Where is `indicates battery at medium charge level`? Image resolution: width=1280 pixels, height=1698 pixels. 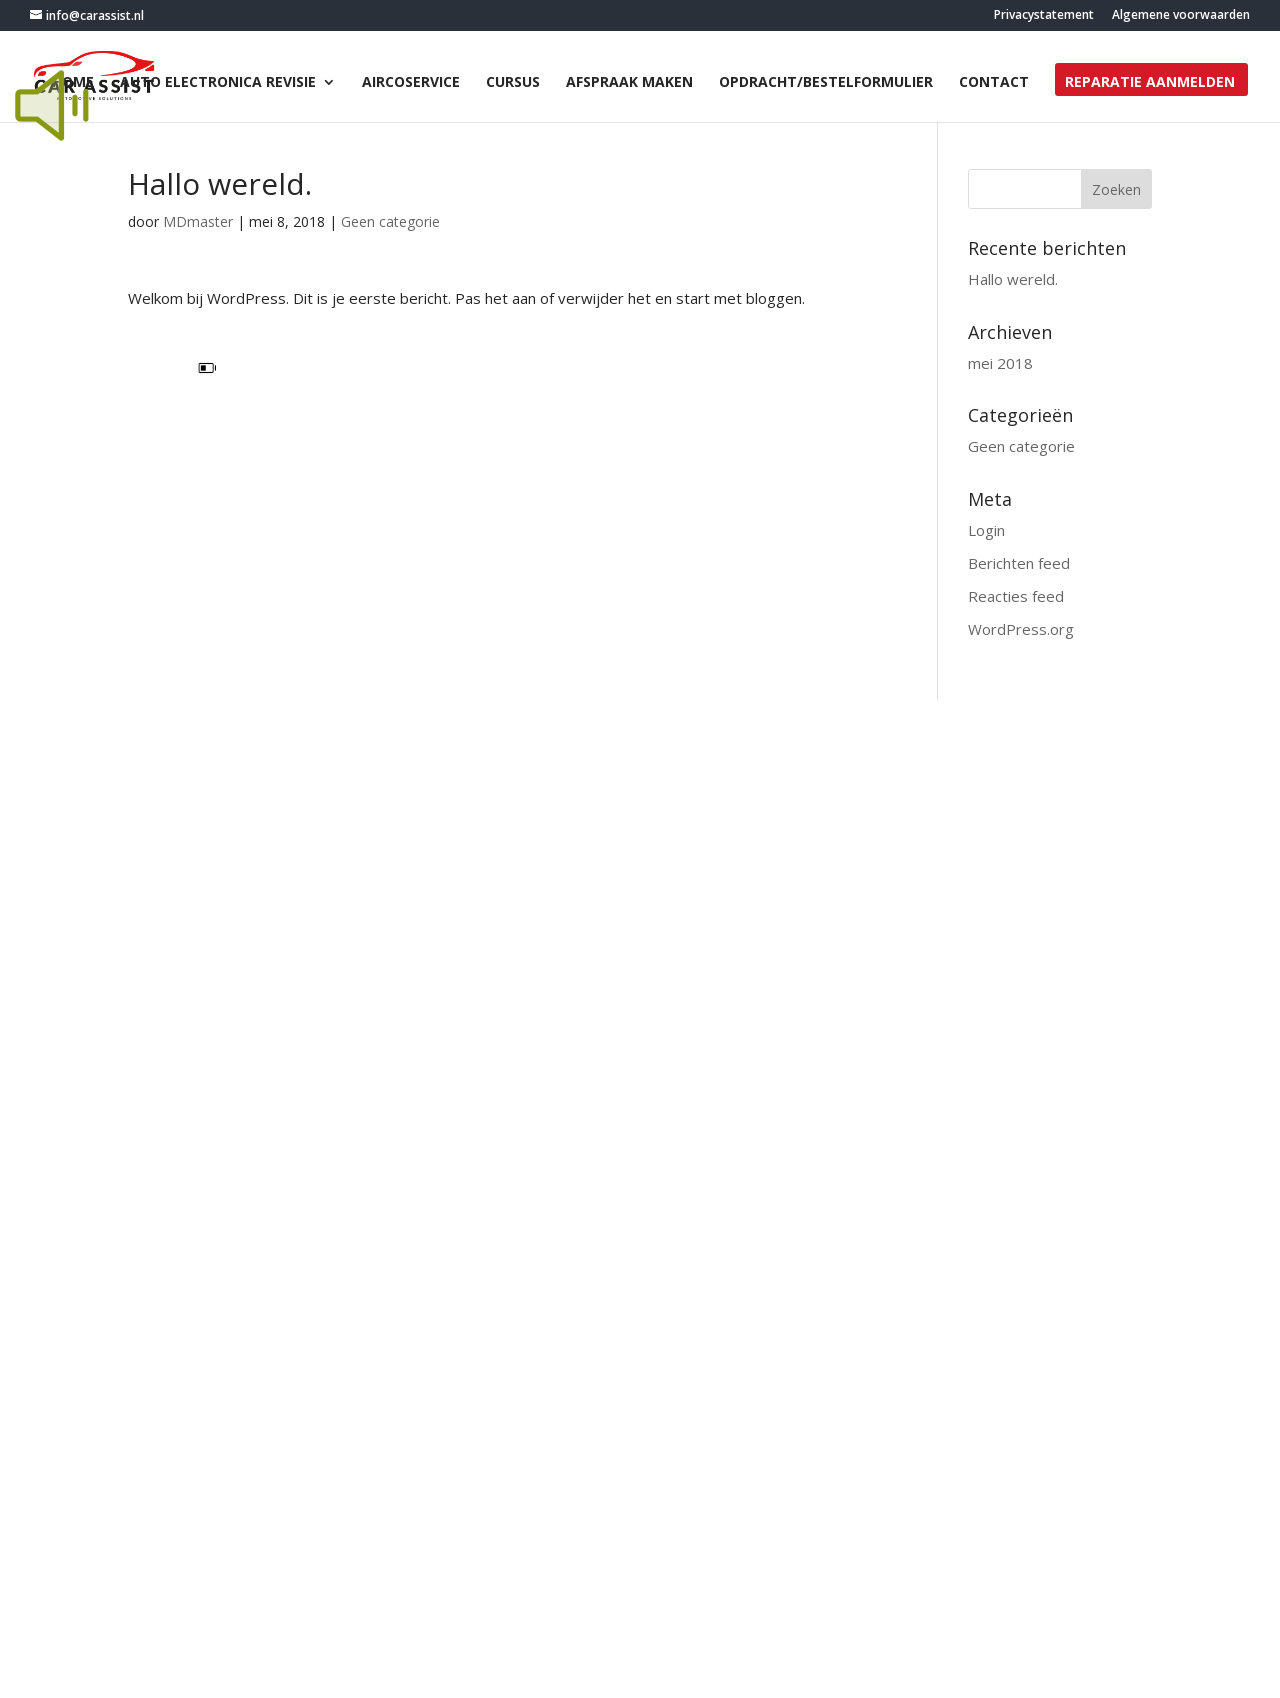
indicates battery at medium charge level is located at coordinates (207, 368).